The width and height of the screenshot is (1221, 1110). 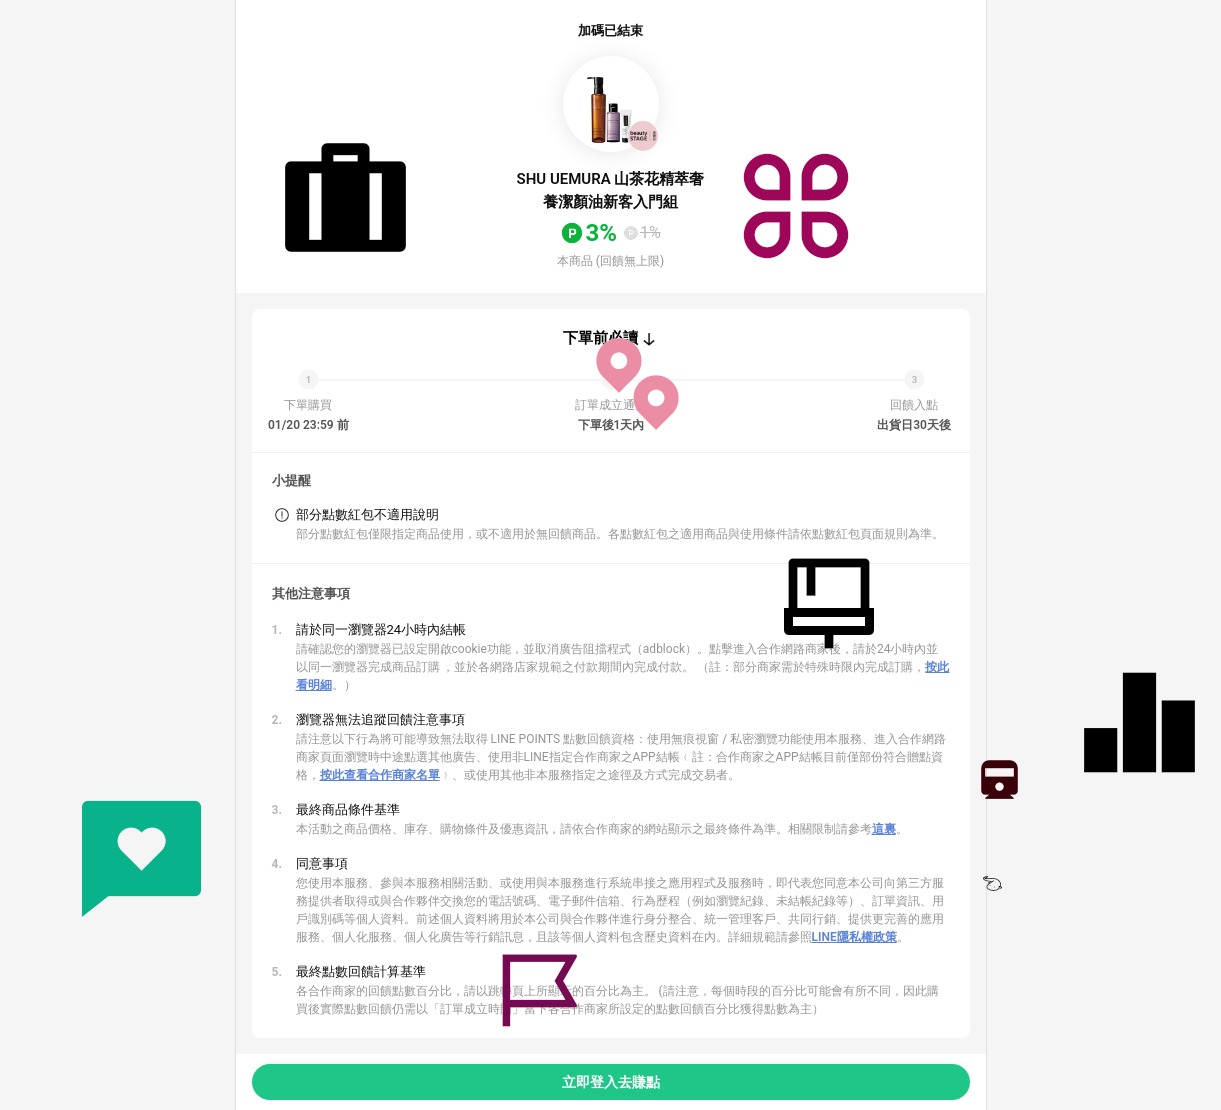 I want to click on access travel or trip planning features, so click(x=345, y=197).